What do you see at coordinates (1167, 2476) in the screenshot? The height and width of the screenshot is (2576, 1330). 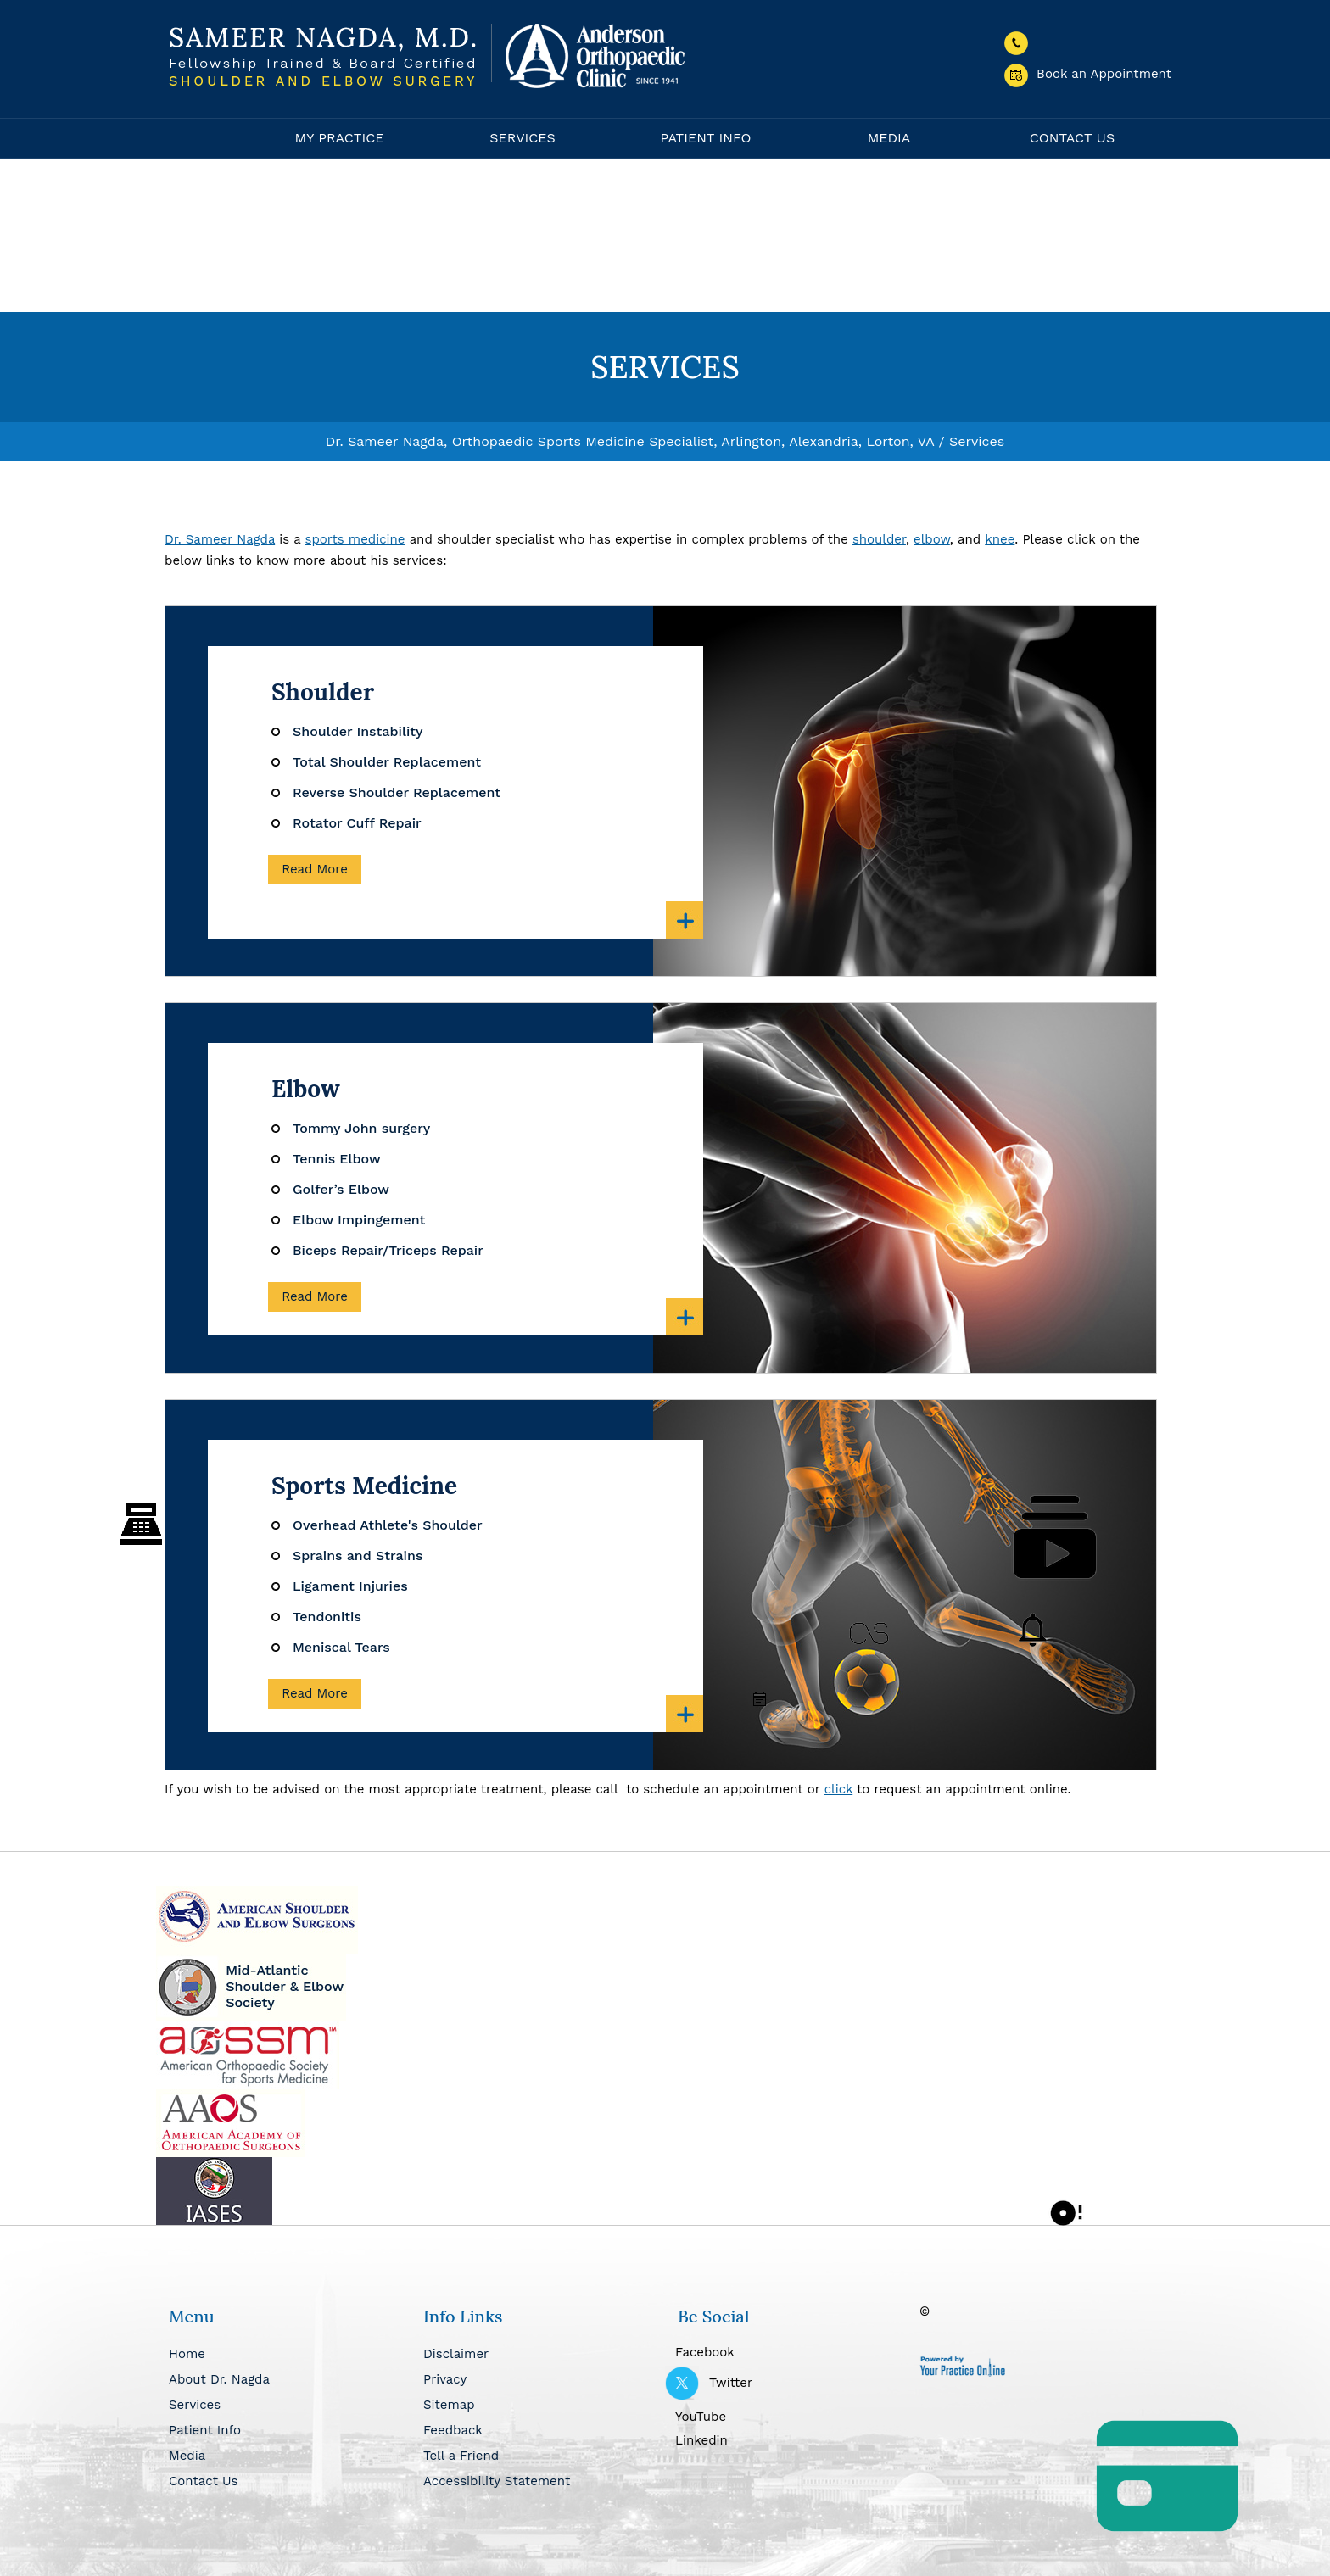 I see `manage payment methods` at bounding box center [1167, 2476].